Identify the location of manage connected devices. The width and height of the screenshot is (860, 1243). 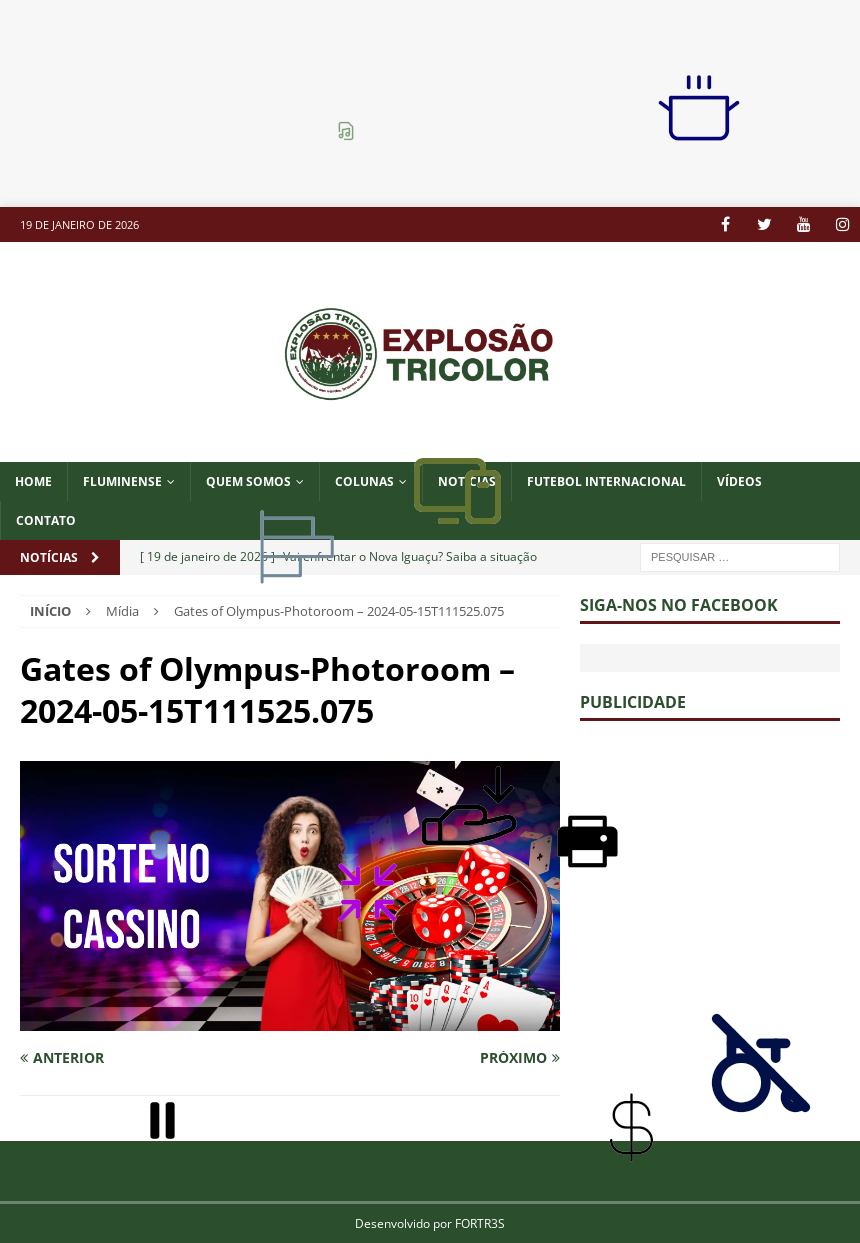
(456, 491).